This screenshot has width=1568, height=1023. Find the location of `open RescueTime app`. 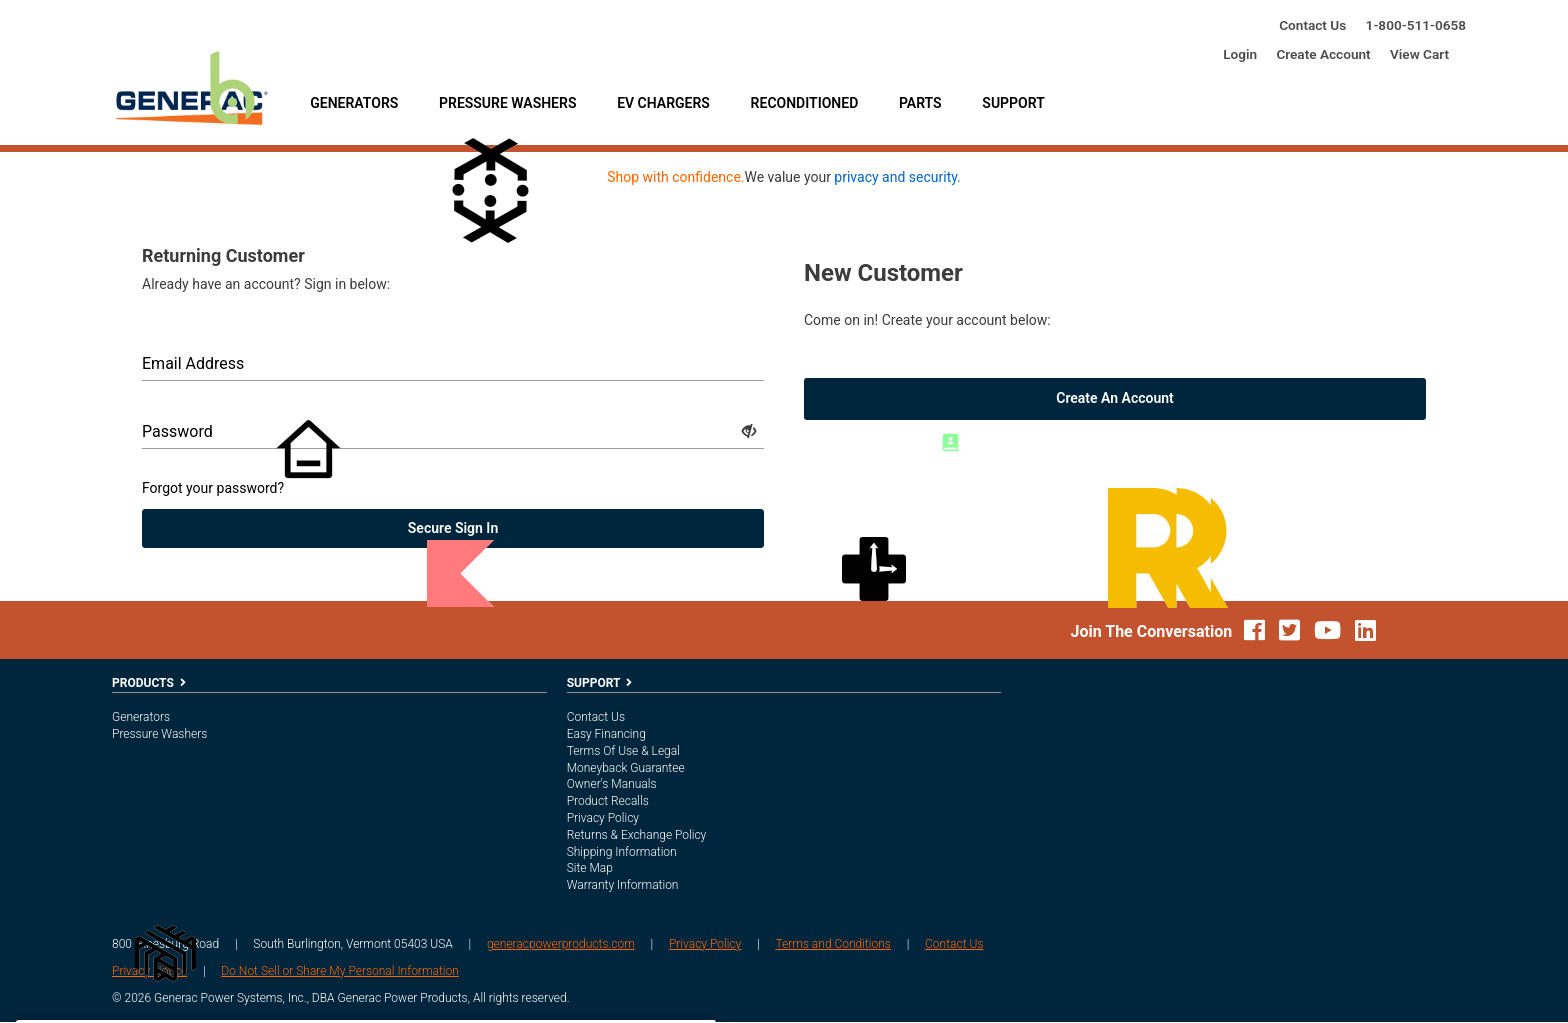

open RescueTime app is located at coordinates (874, 569).